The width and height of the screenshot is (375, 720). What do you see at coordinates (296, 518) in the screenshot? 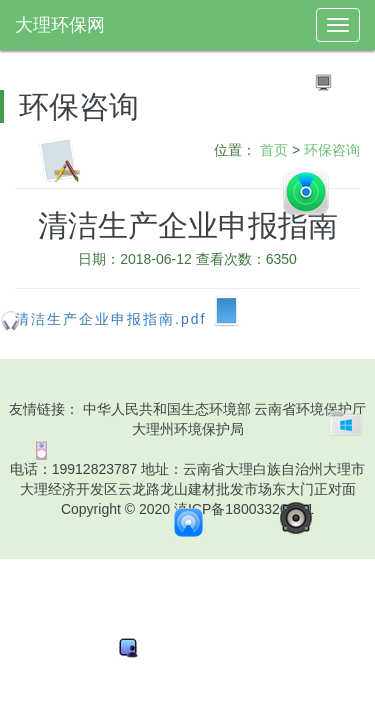
I see `adjust speaker or audio output settings` at bounding box center [296, 518].